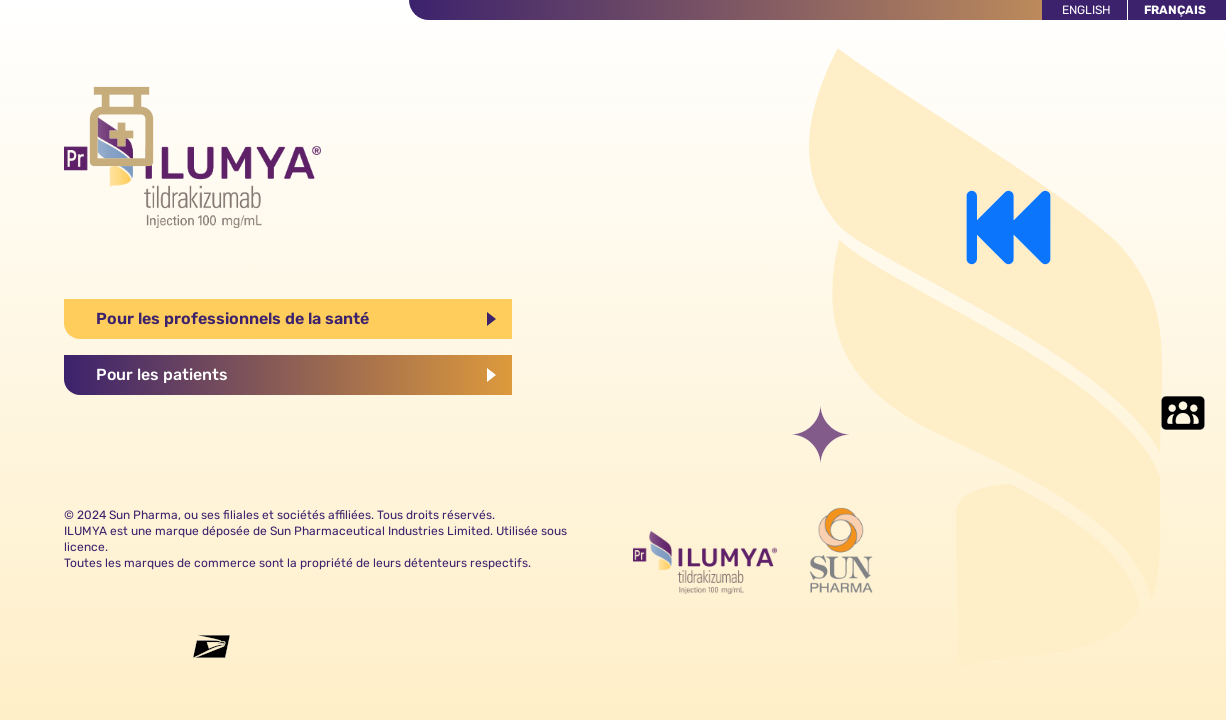 The image size is (1226, 720). Describe the element at coordinates (820, 434) in the screenshot. I see `open Google Gemini AI assistant` at that location.